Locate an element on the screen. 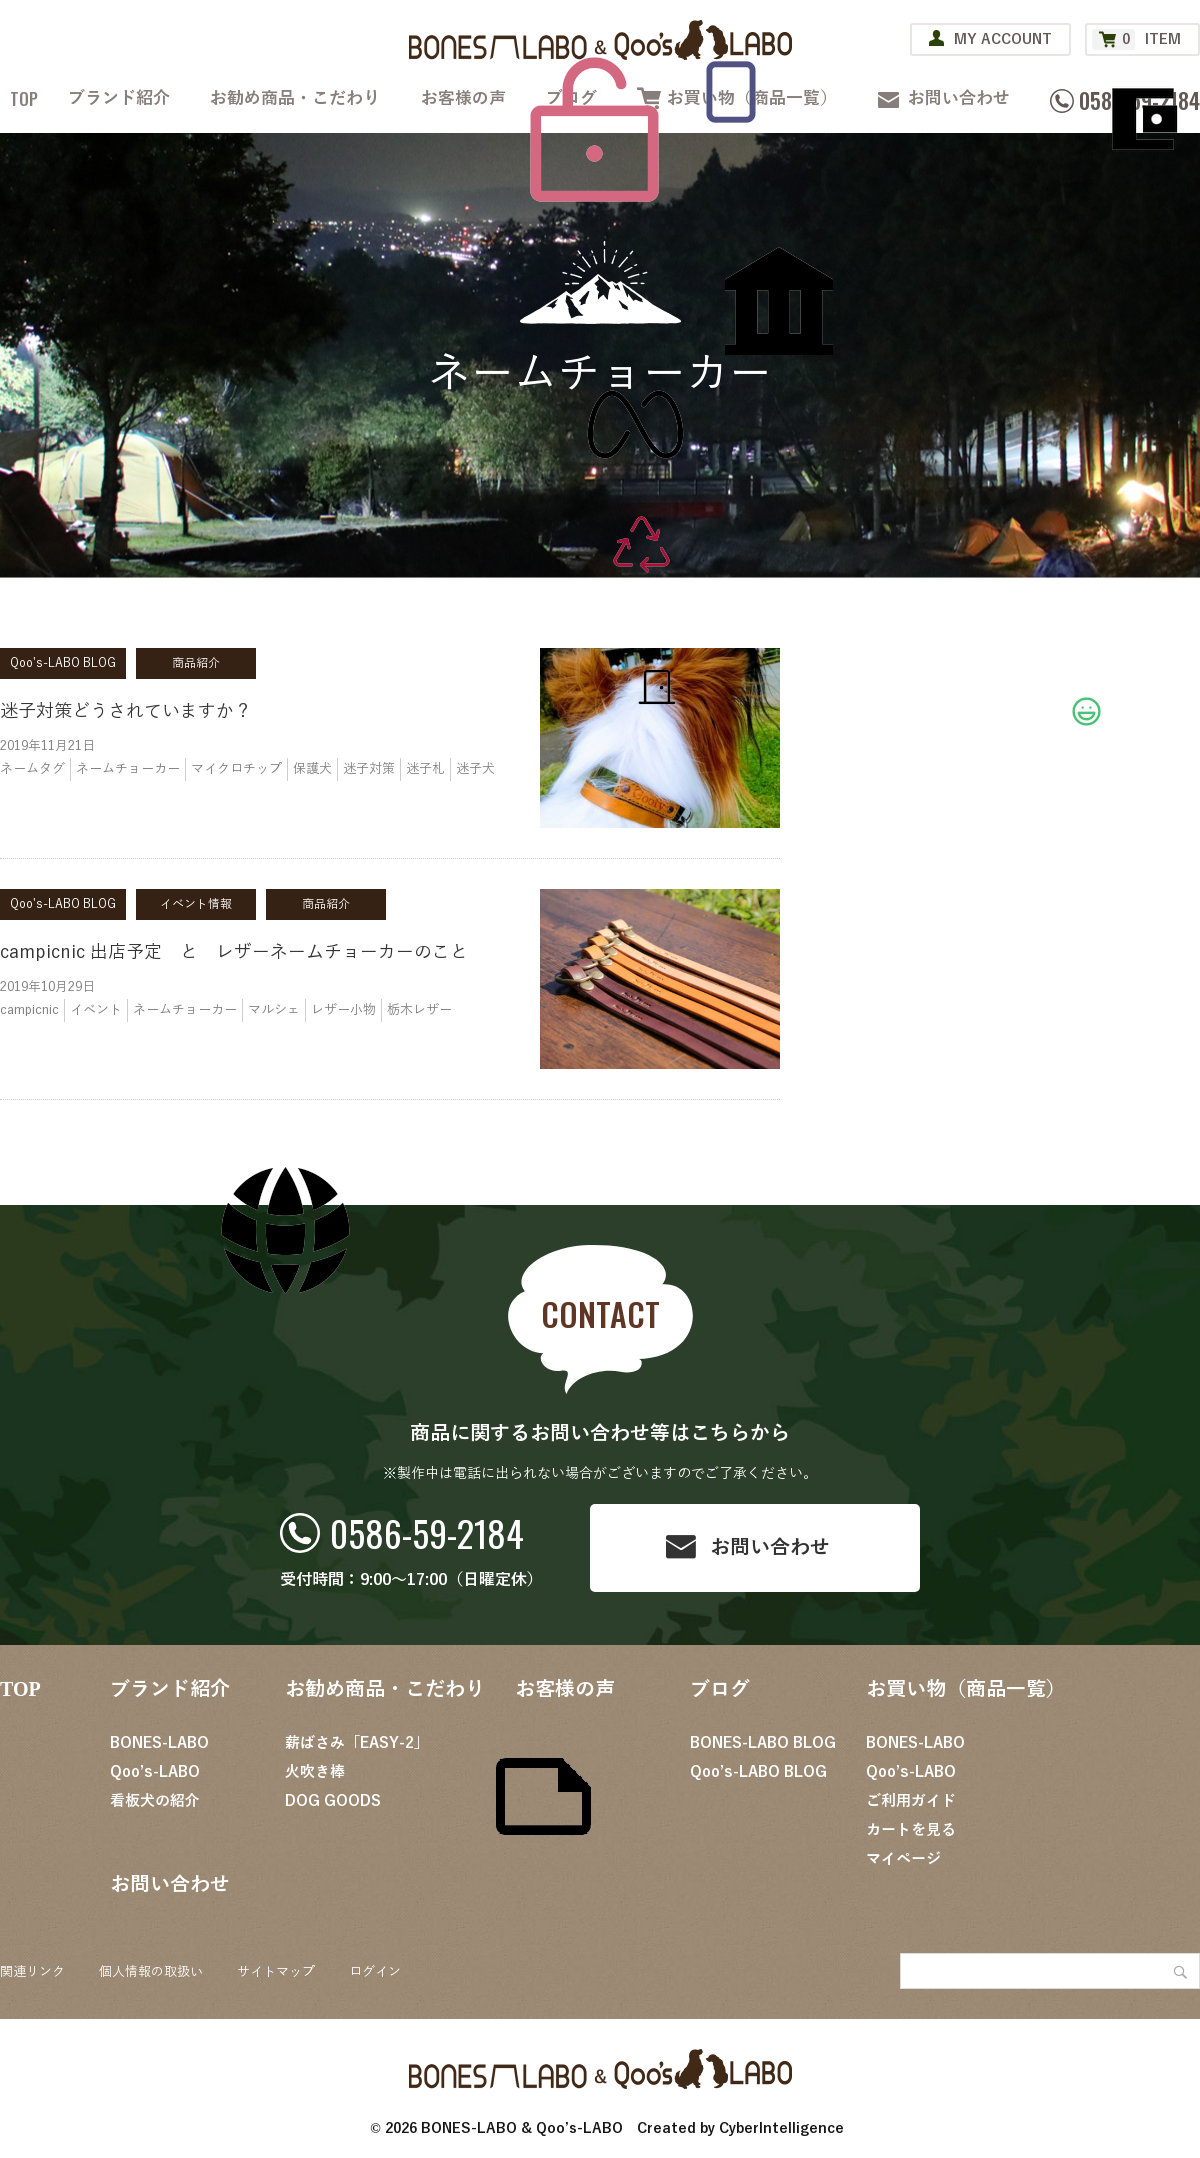 This screenshot has height=2158, width=1200. exit or log out of the application is located at coordinates (657, 687).